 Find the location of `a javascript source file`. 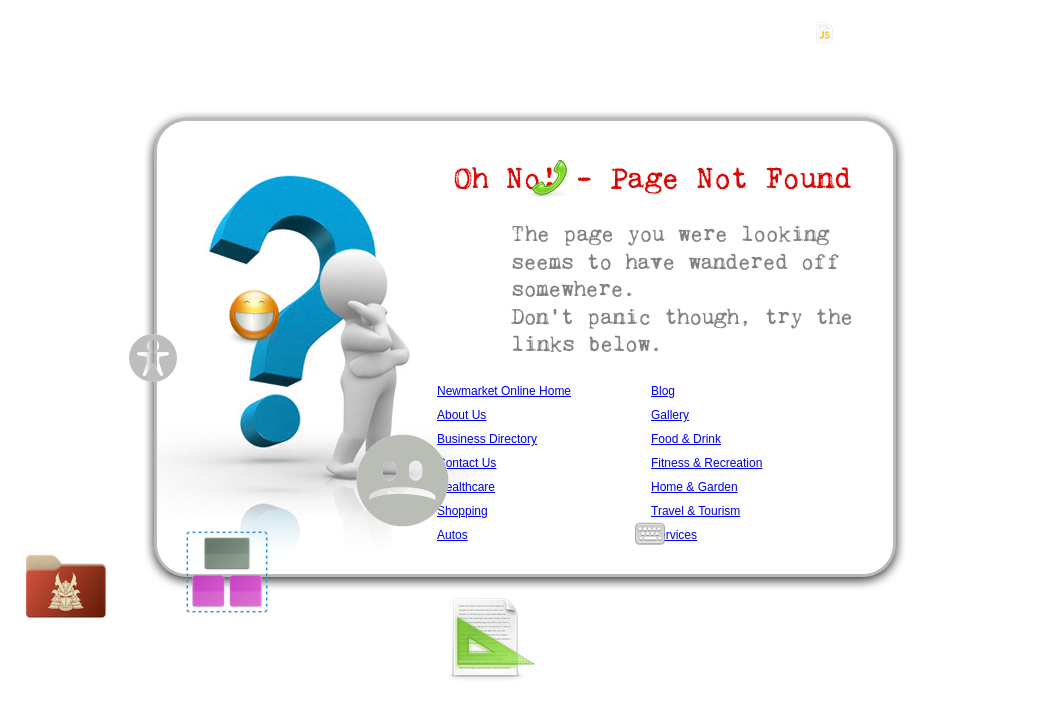

a javascript source file is located at coordinates (824, 32).